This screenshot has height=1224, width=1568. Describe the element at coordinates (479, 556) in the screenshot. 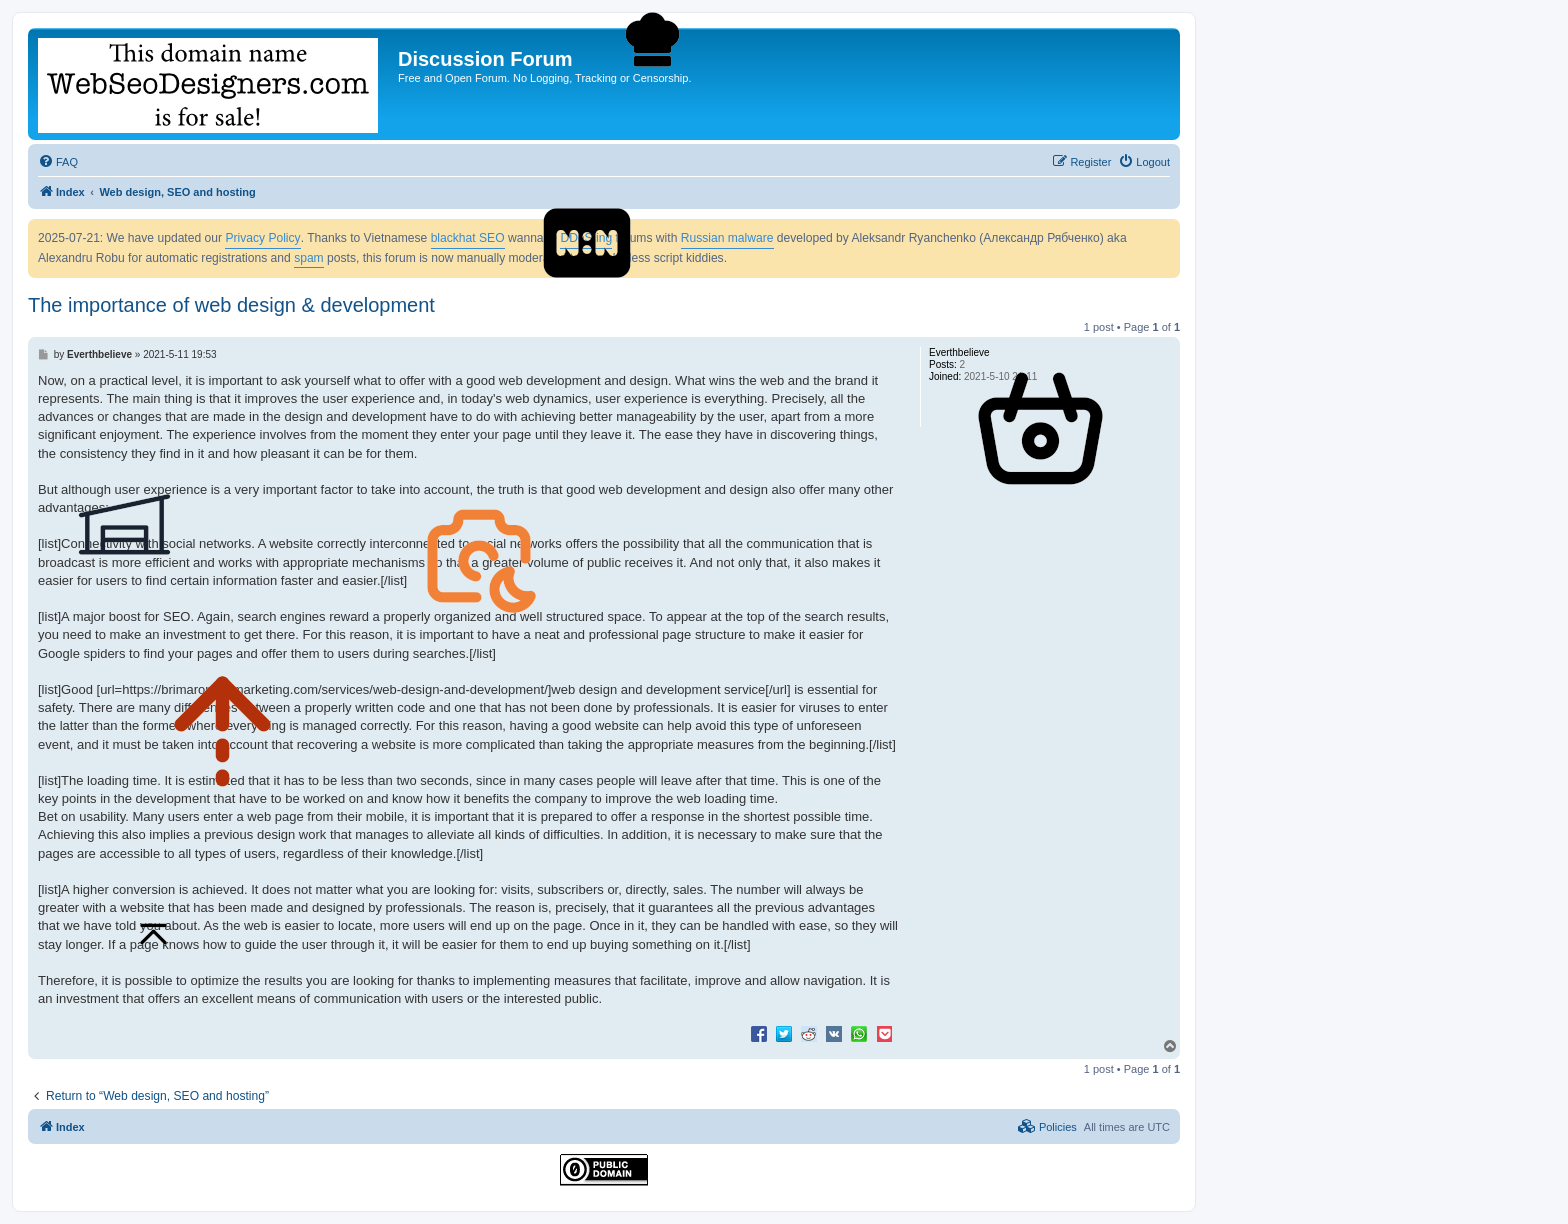

I see `switch to night mode camera` at that location.